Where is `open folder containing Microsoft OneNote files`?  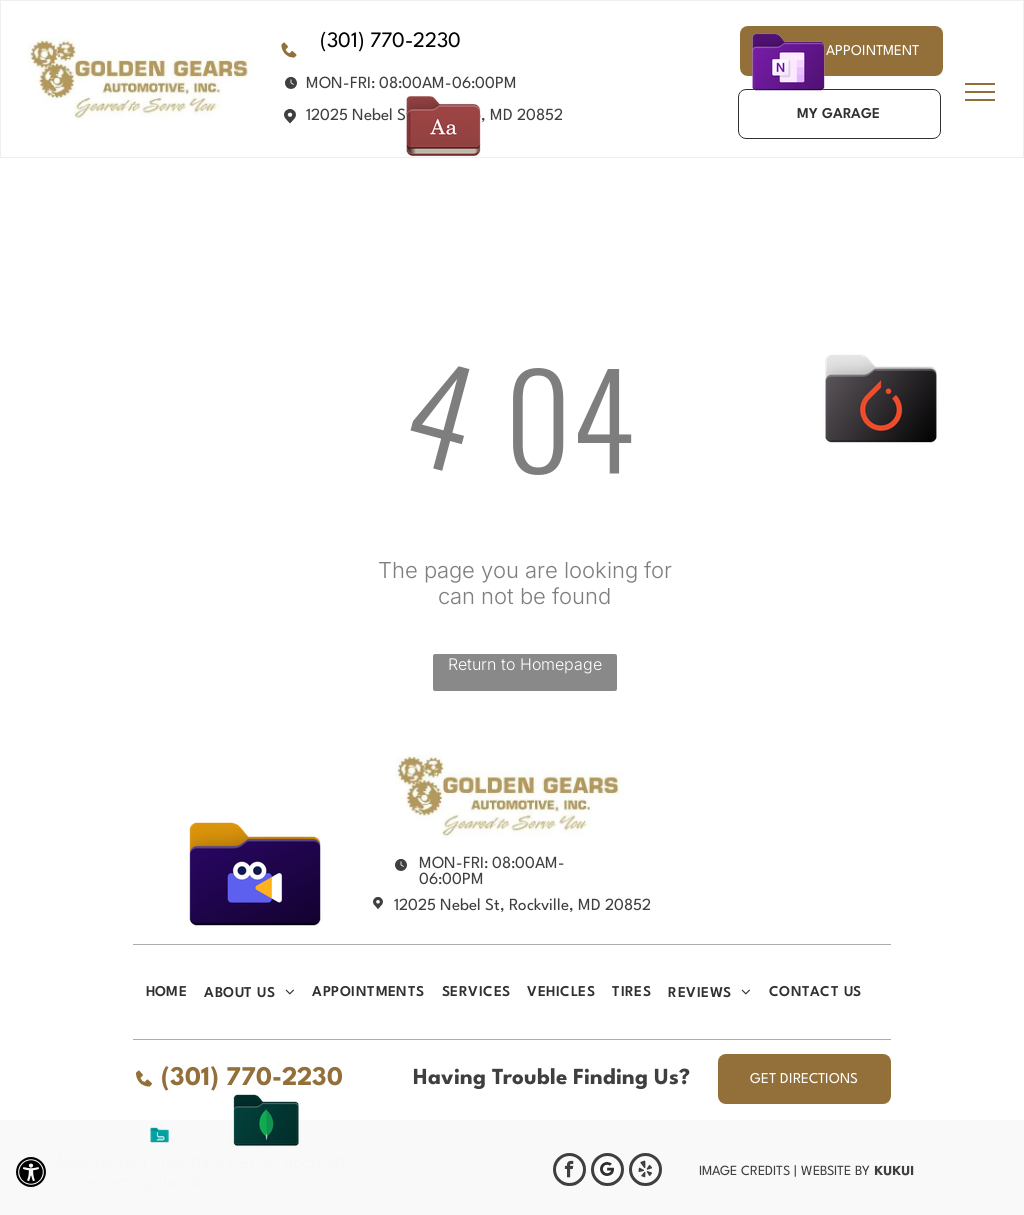
open folder containing Microsoft OneNote files is located at coordinates (788, 64).